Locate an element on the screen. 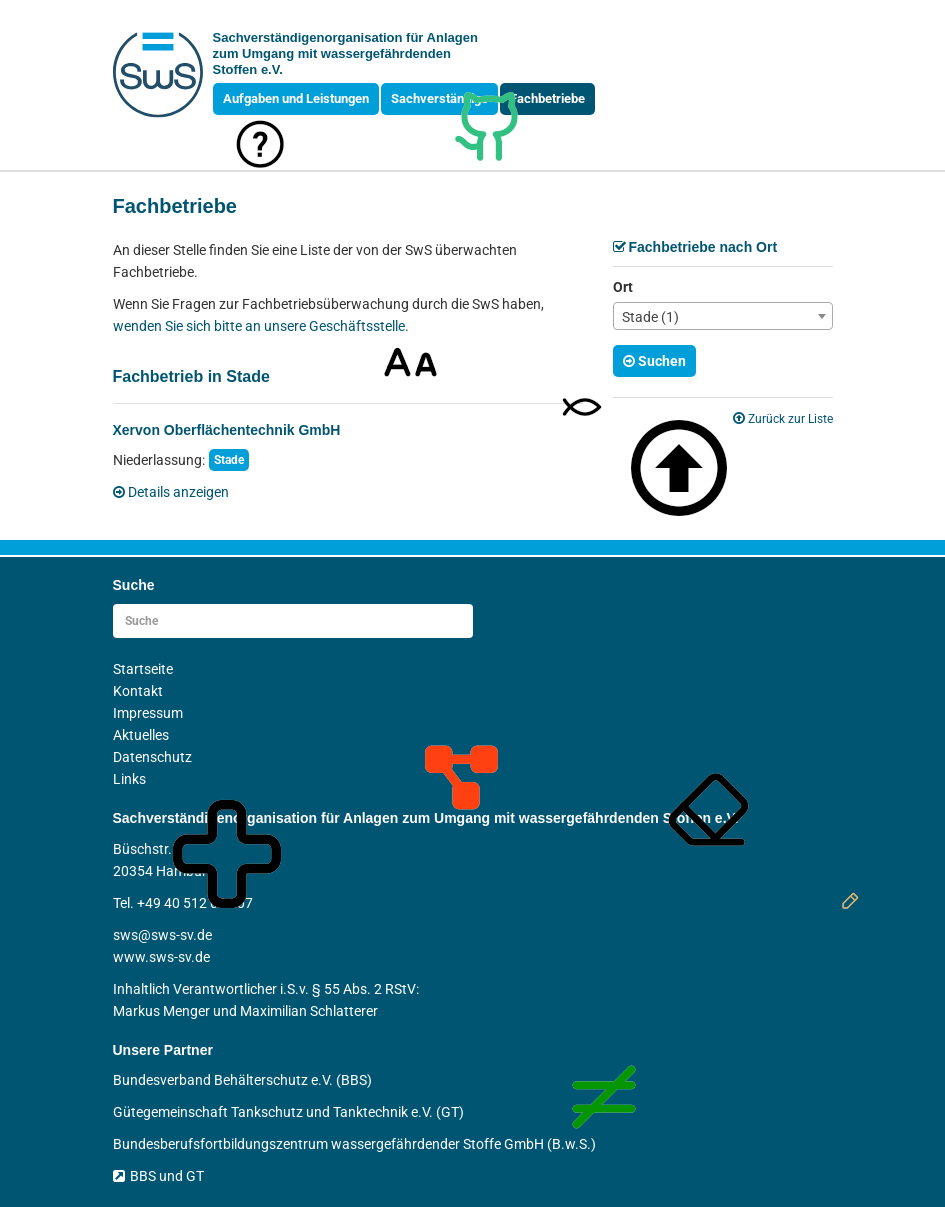  adjust text size settings is located at coordinates (410, 364).